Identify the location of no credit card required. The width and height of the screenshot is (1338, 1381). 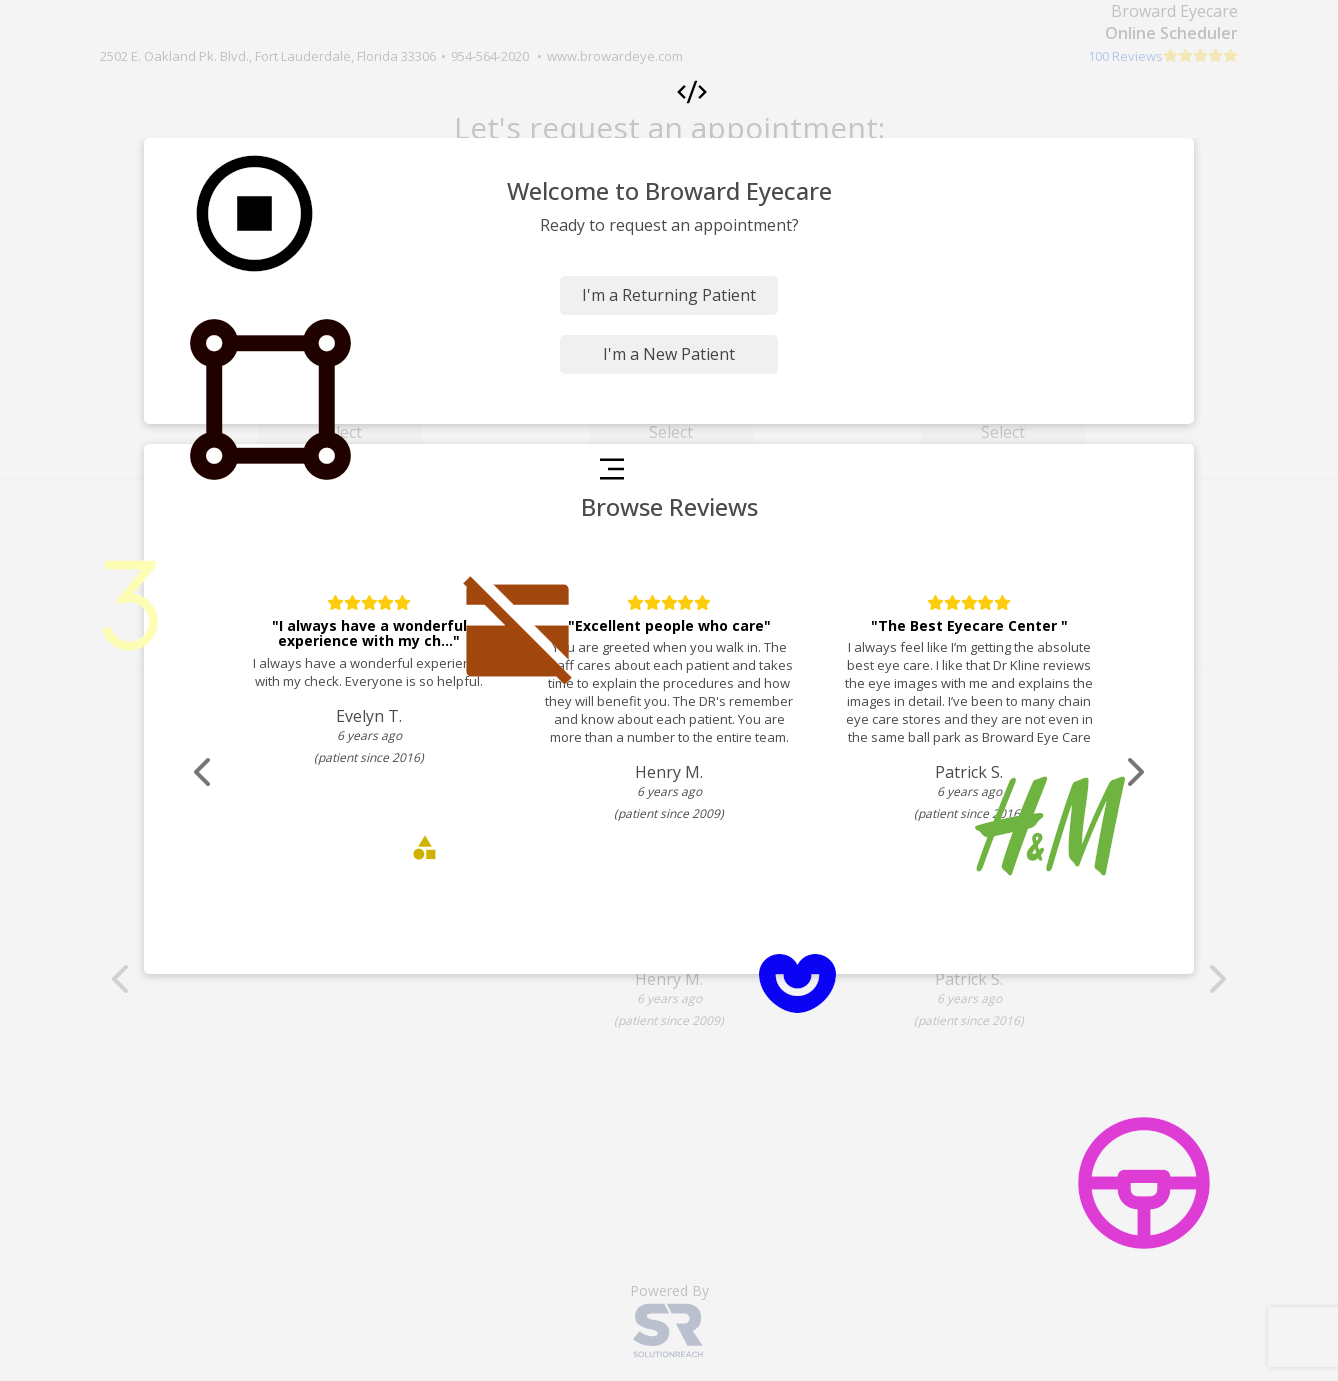
(517, 630).